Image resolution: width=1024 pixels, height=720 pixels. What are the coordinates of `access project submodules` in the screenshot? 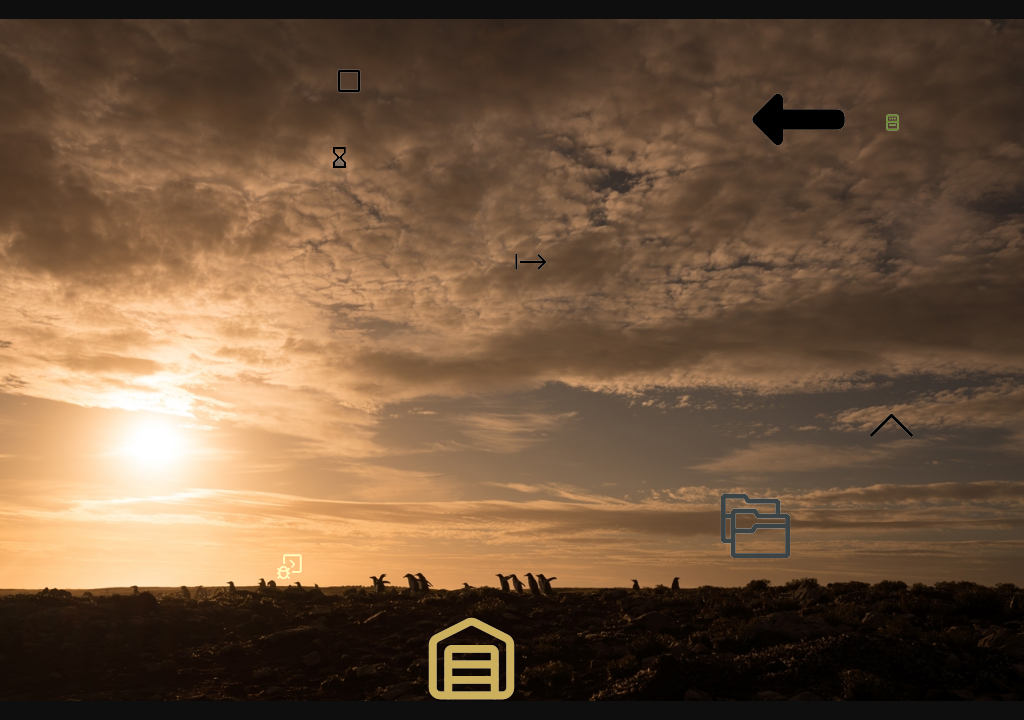 It's located at (755, 523).